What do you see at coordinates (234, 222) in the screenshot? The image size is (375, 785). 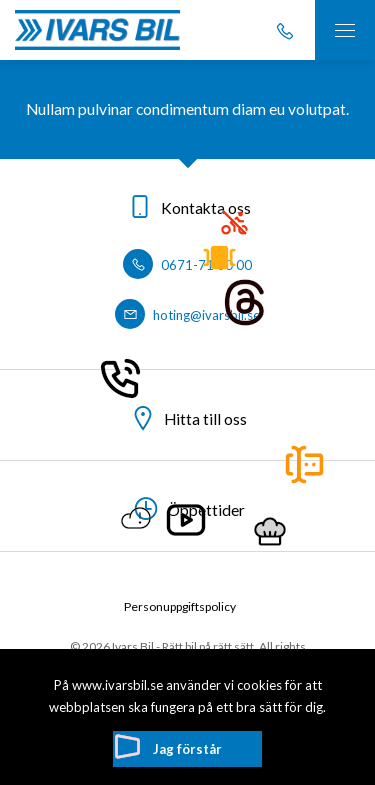 I see `bike rental or sharing unavailable` at bounding box center [234, 222].